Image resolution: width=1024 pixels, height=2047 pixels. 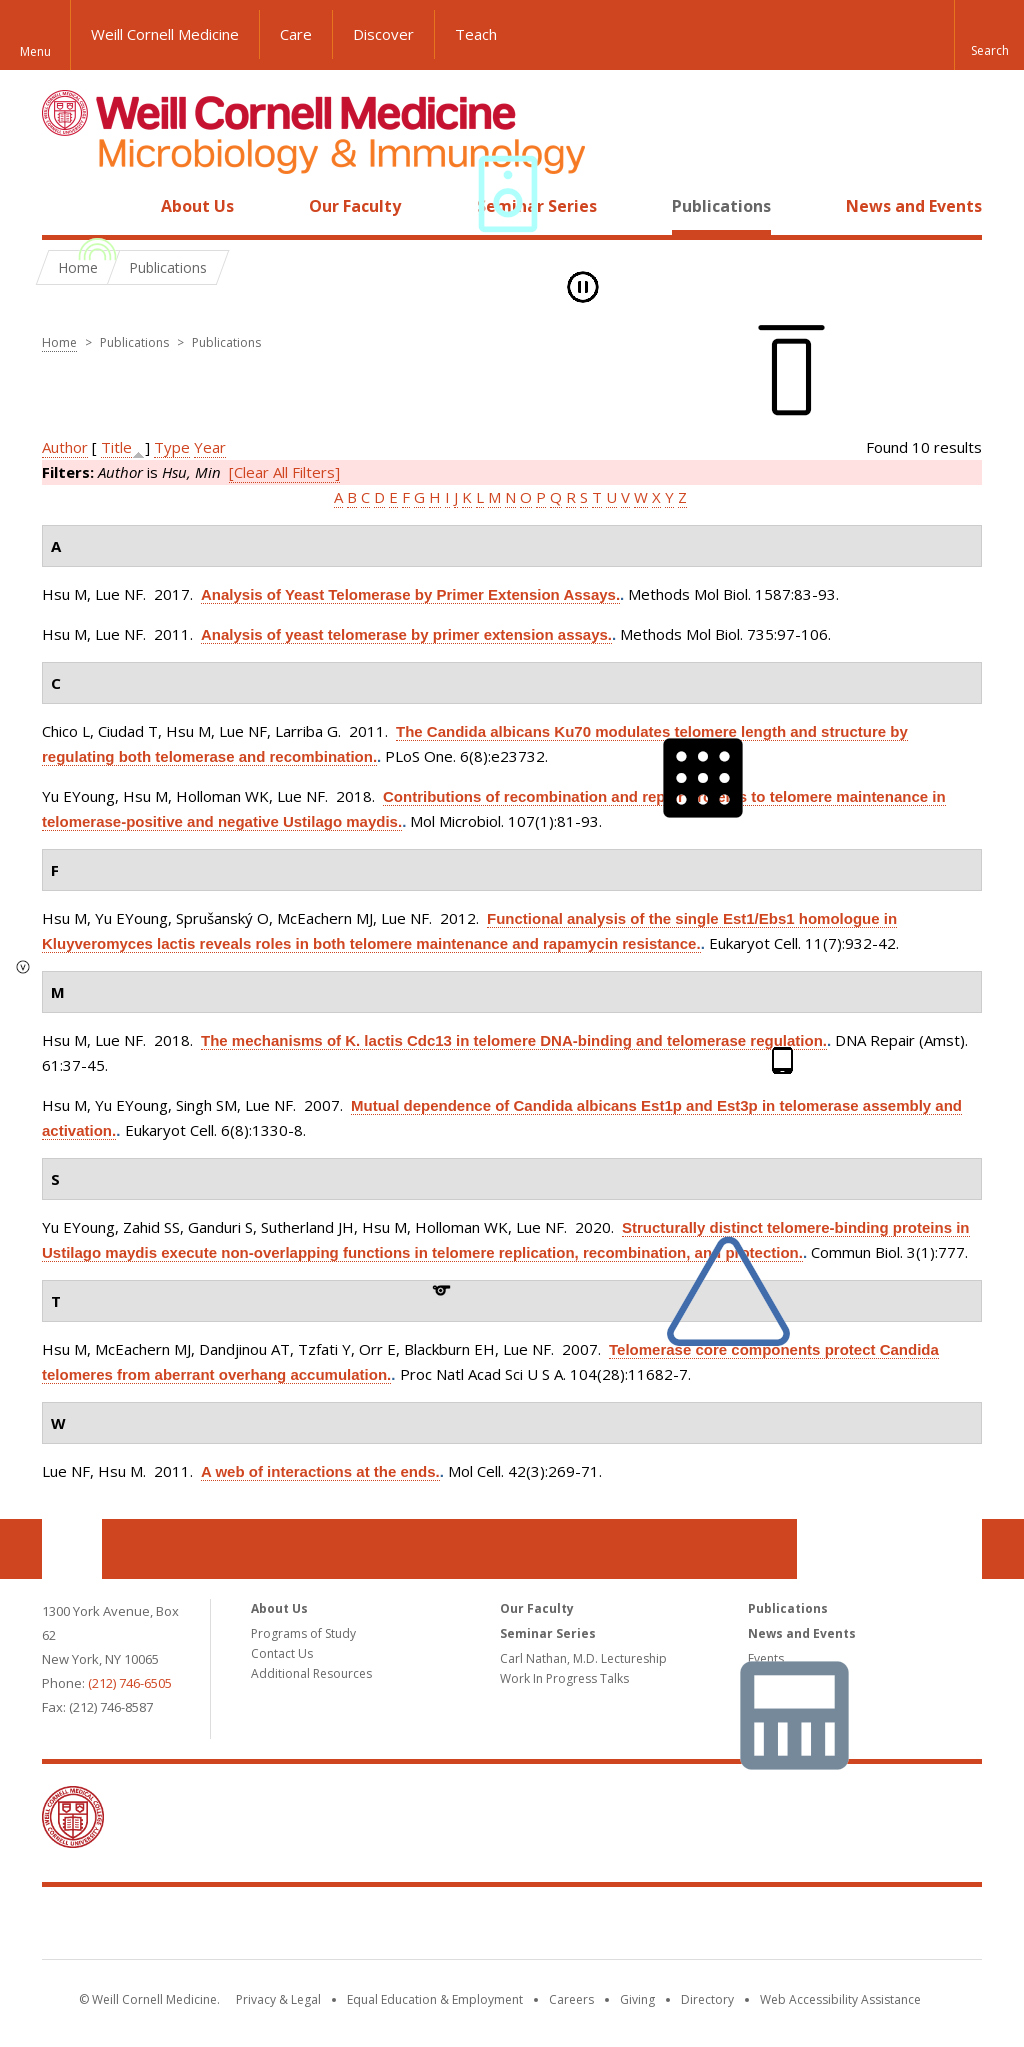 I want to click on open app drawer or launcher, so click(x=703, y=778).